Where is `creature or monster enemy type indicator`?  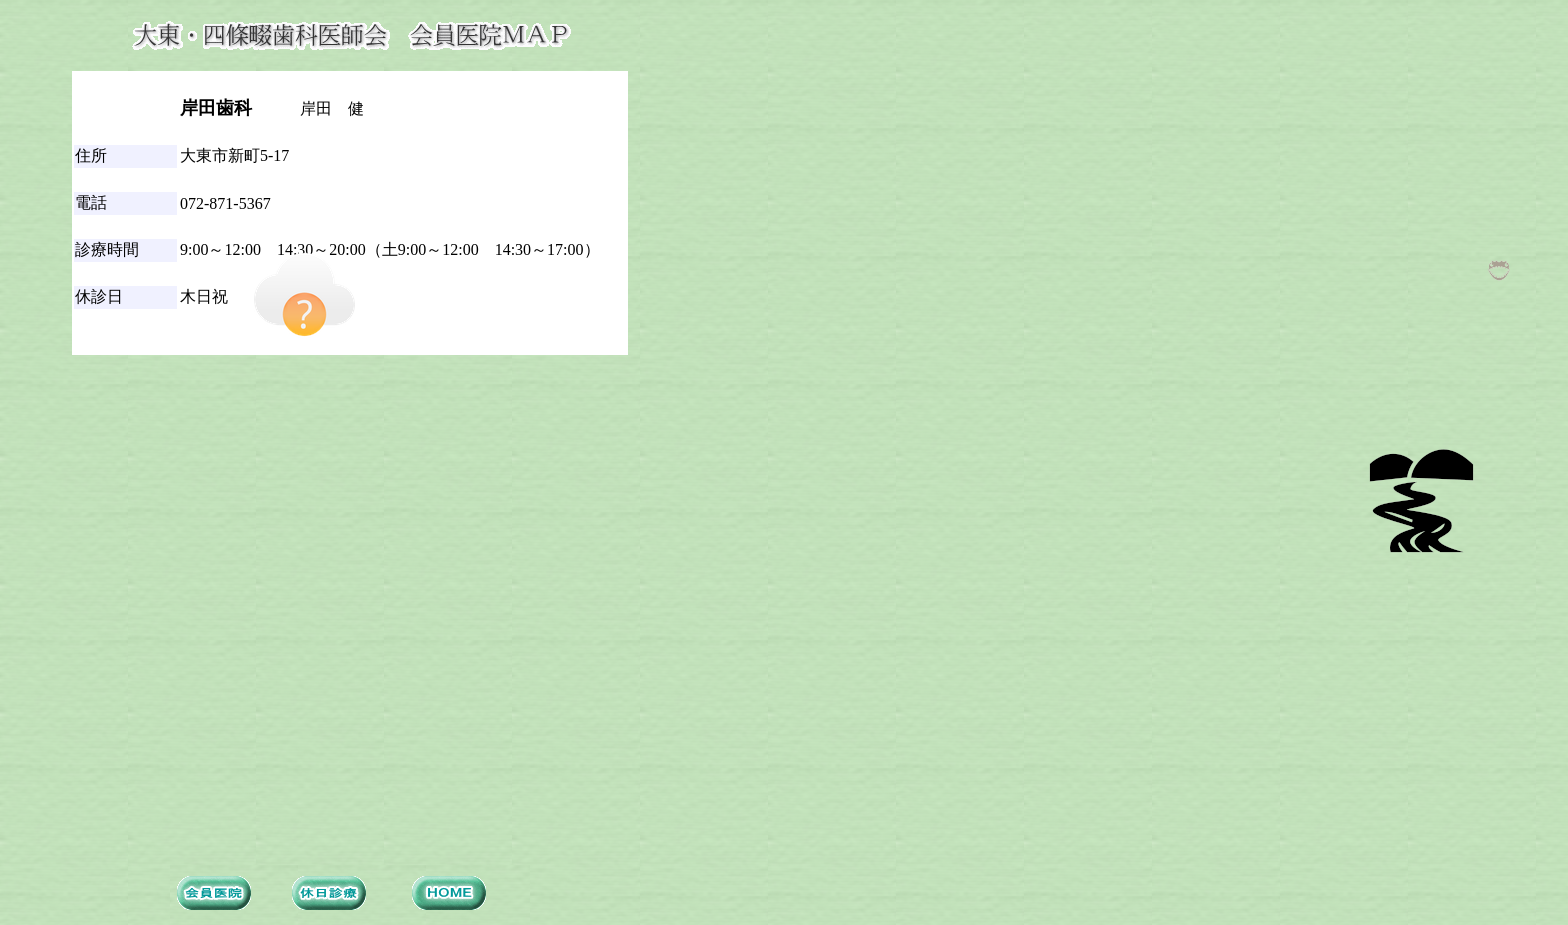 creature or monster enemy type indicator is located at coordinates (1499, 270).